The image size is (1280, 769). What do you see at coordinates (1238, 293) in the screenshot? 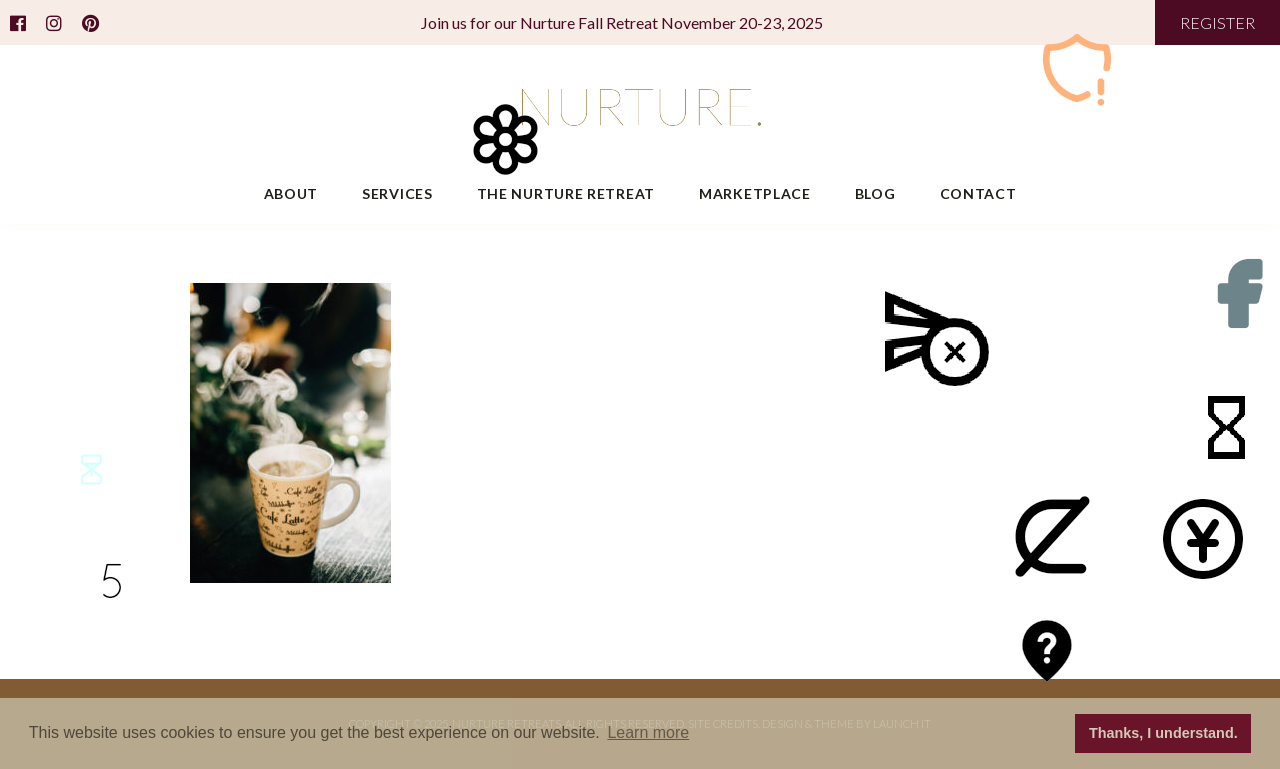
I see `connect with Facebook` at bounding box center [1238, 293].